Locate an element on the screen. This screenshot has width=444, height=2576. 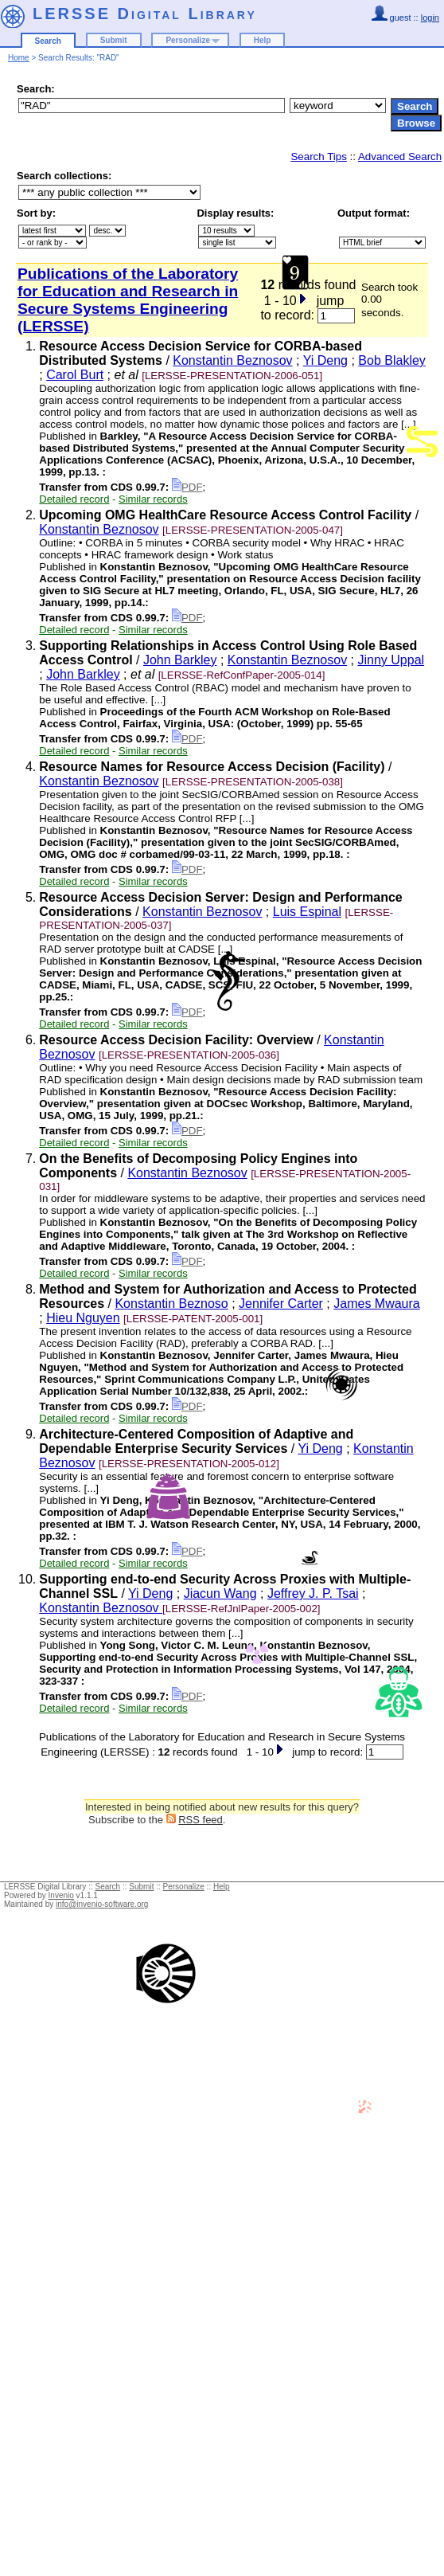
indicates a powder or ingredient item in inventory is located at coordinates (168, 1495).